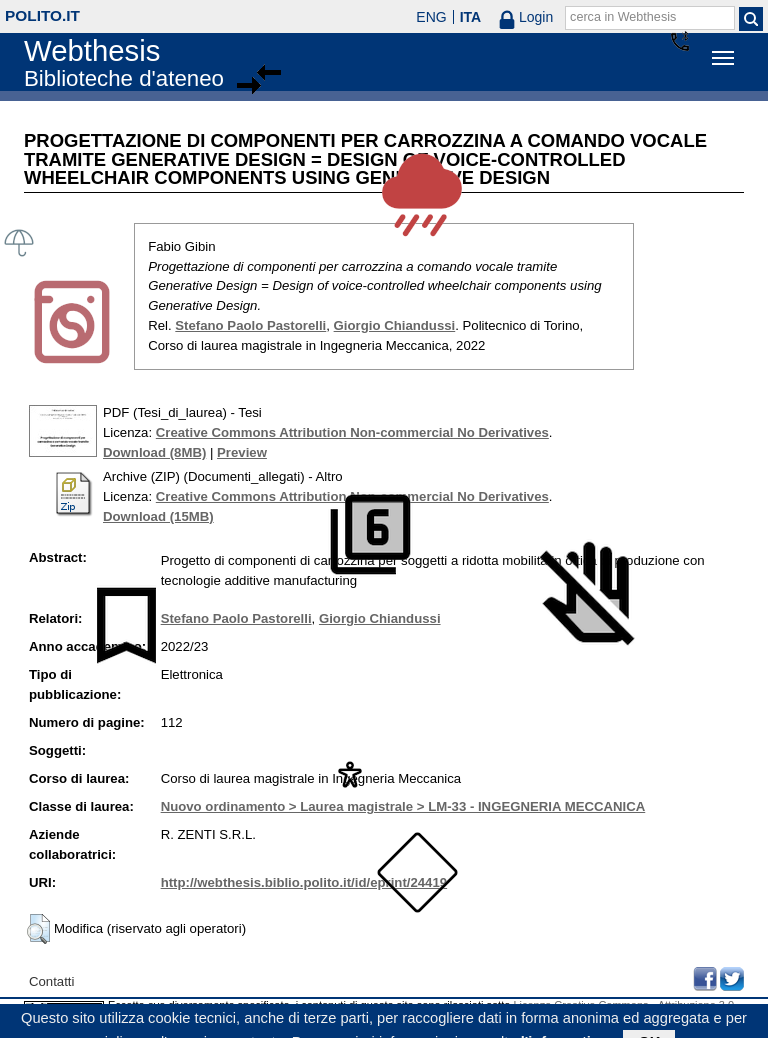  What do you see at coordinates (350, 775) in the screenshot?
I see `accessibility settings or features` at bounding box center [350, 775].